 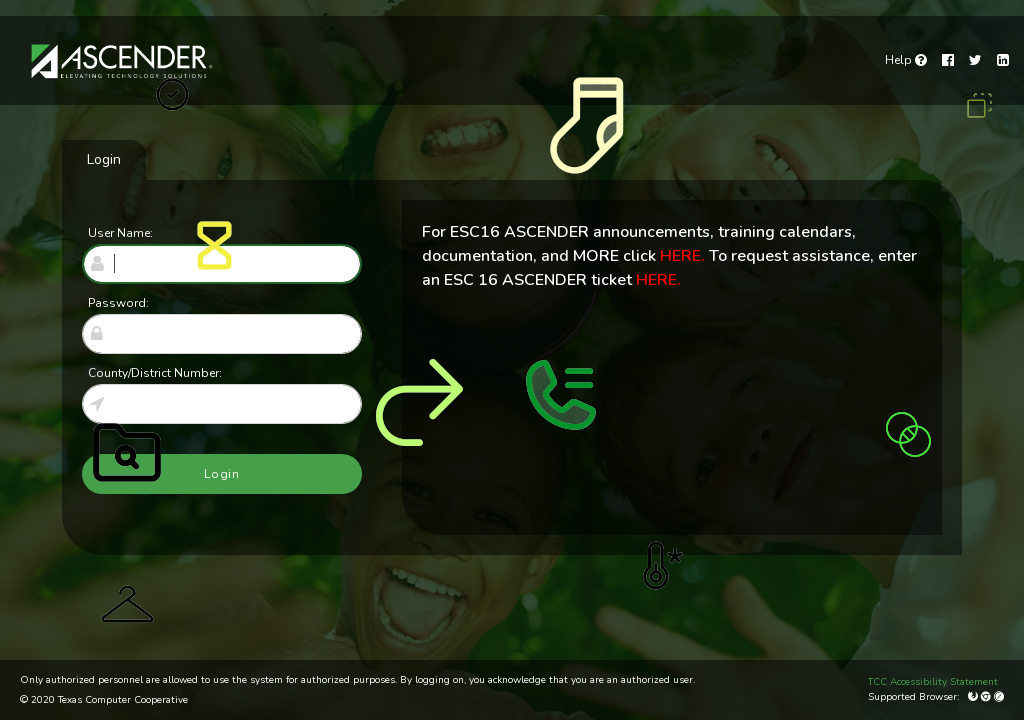 I want to click on apply intersect operation to selected shapes, so click(x=908, y=434).